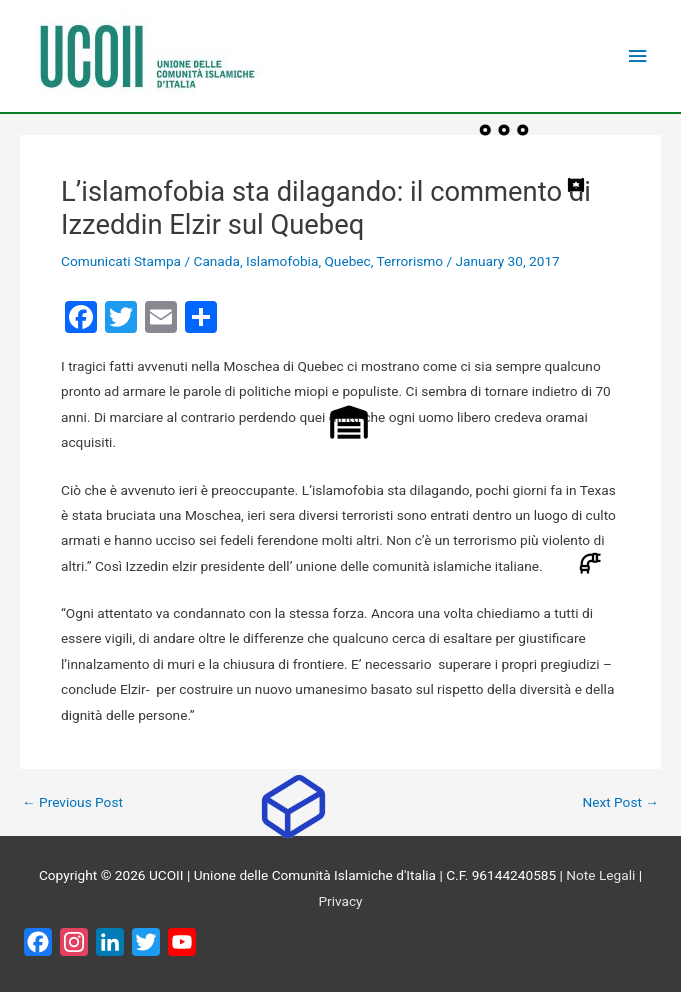 This screenshot has height=992, width=681. Describe the element at coordinates (293, 806) in the screenshot. I see `view 3D object or model` at that location.